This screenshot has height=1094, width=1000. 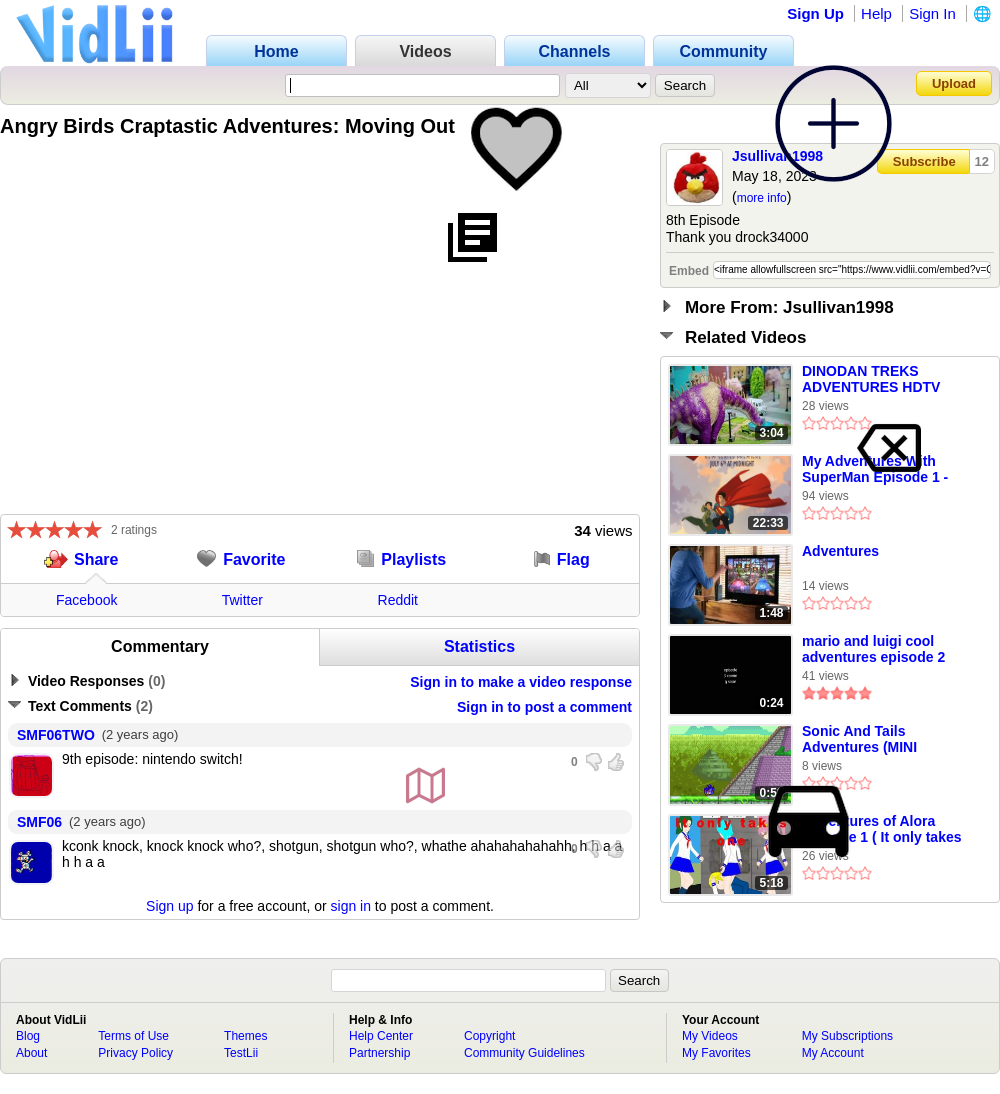 I want to click on estimated time of arrival for your ride, so click(x=808, y=821).